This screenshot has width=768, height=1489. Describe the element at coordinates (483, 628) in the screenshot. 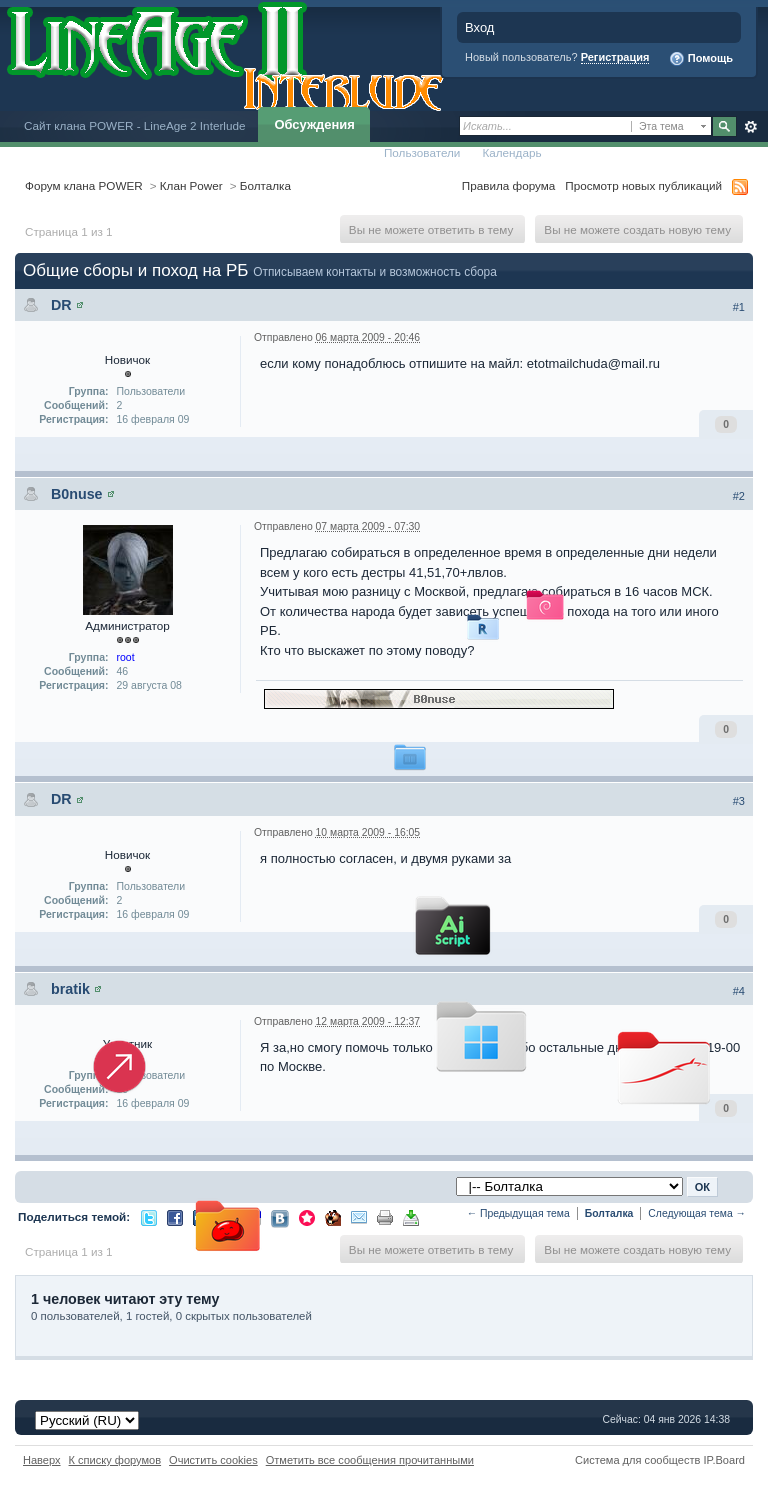

I see `folder containing Autodesk Revit project files` at that location.